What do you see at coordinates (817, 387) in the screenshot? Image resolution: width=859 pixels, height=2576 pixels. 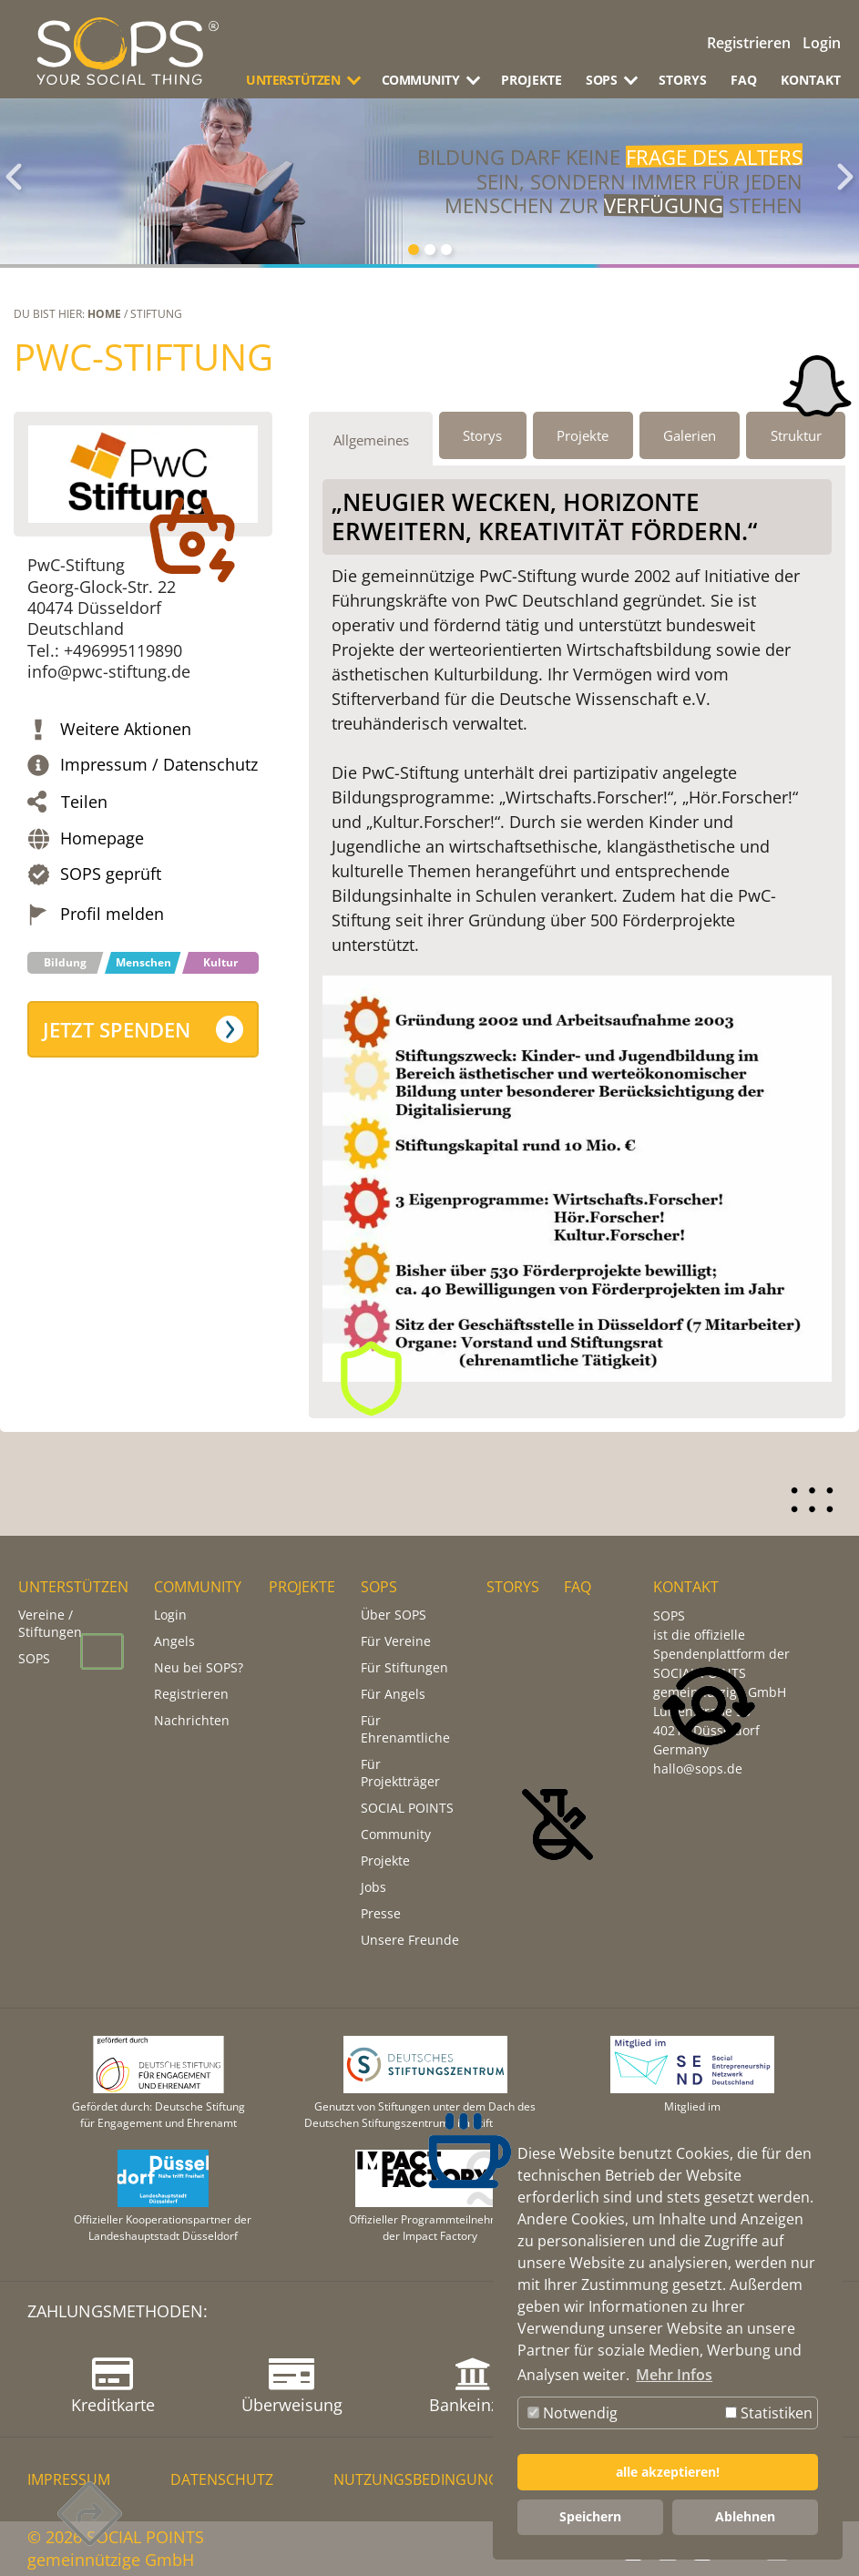 I see `open snapchat app` at bounding box center [817, 387].